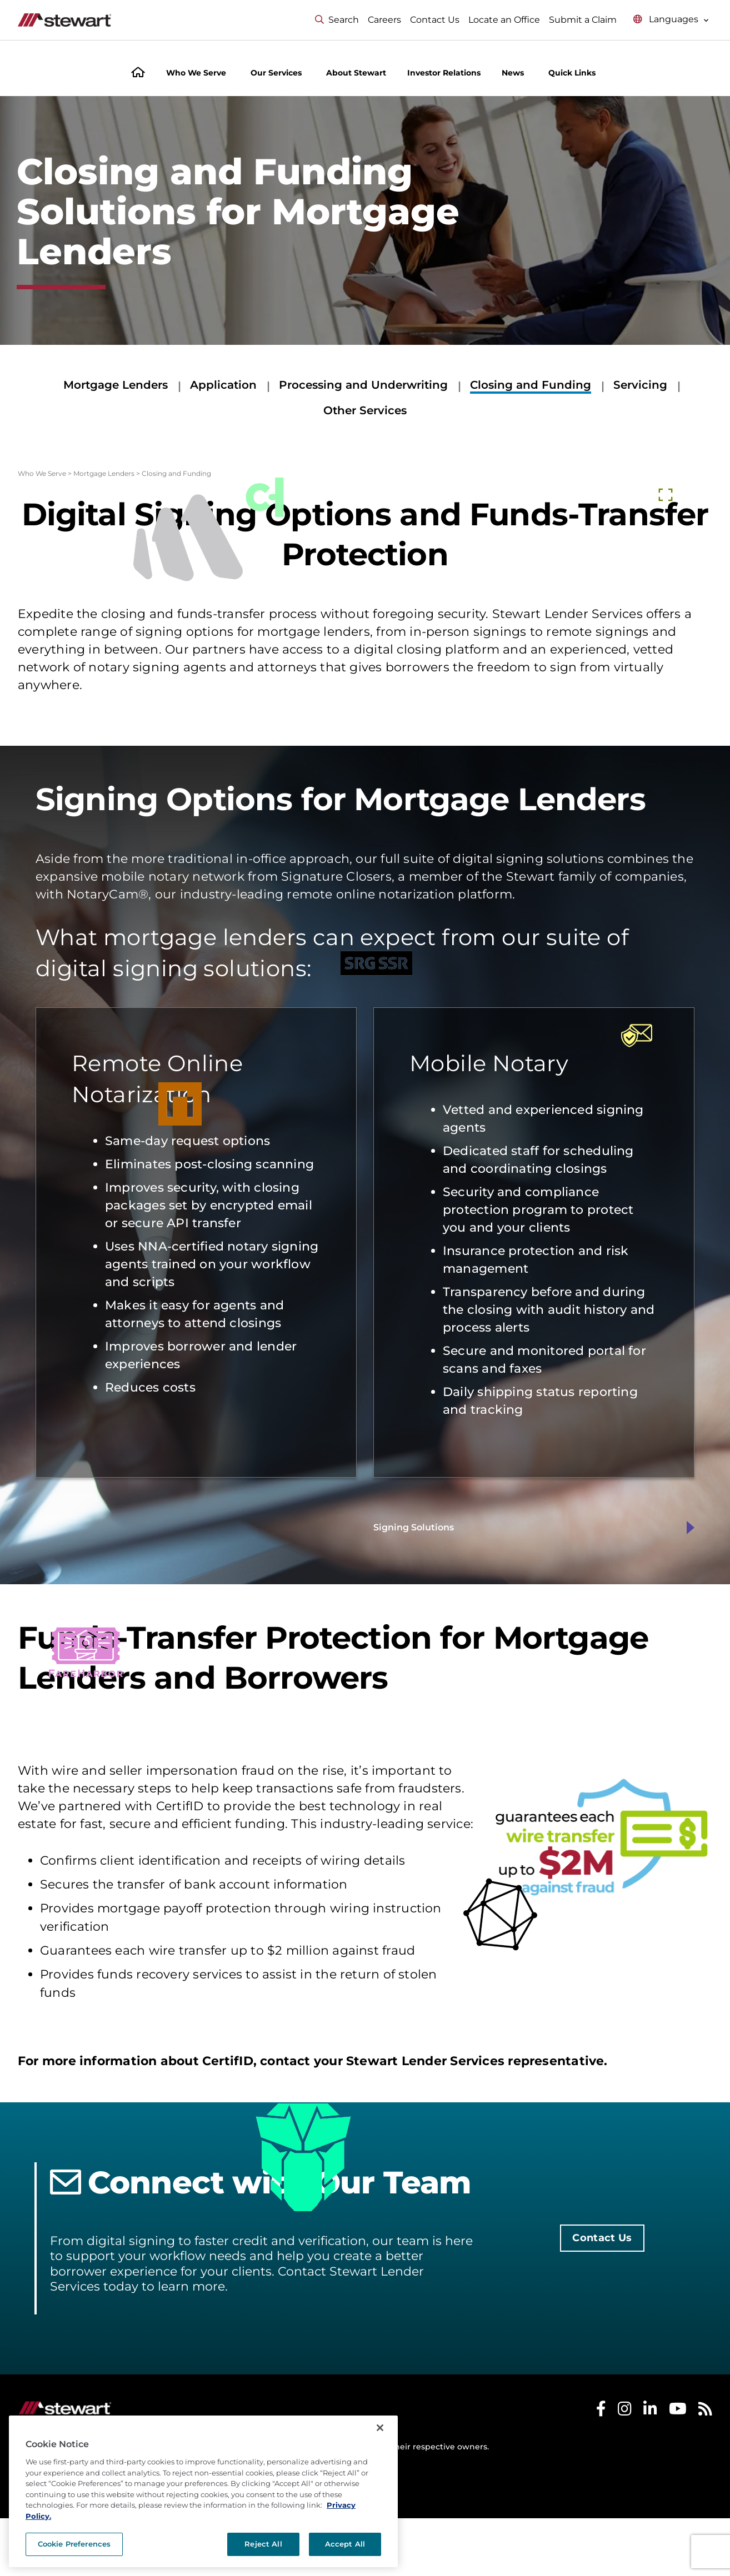  What do you see at coordinates (180, 1104) in the screenshot?
I see `visit NameMC website` at bounding box center [180, 1104].